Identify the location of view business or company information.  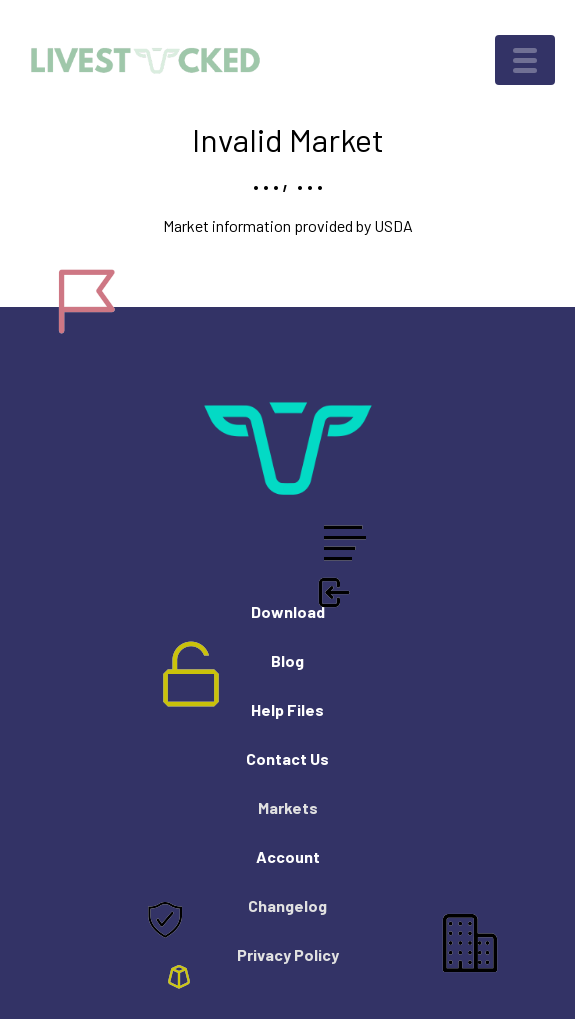
(470, 943).